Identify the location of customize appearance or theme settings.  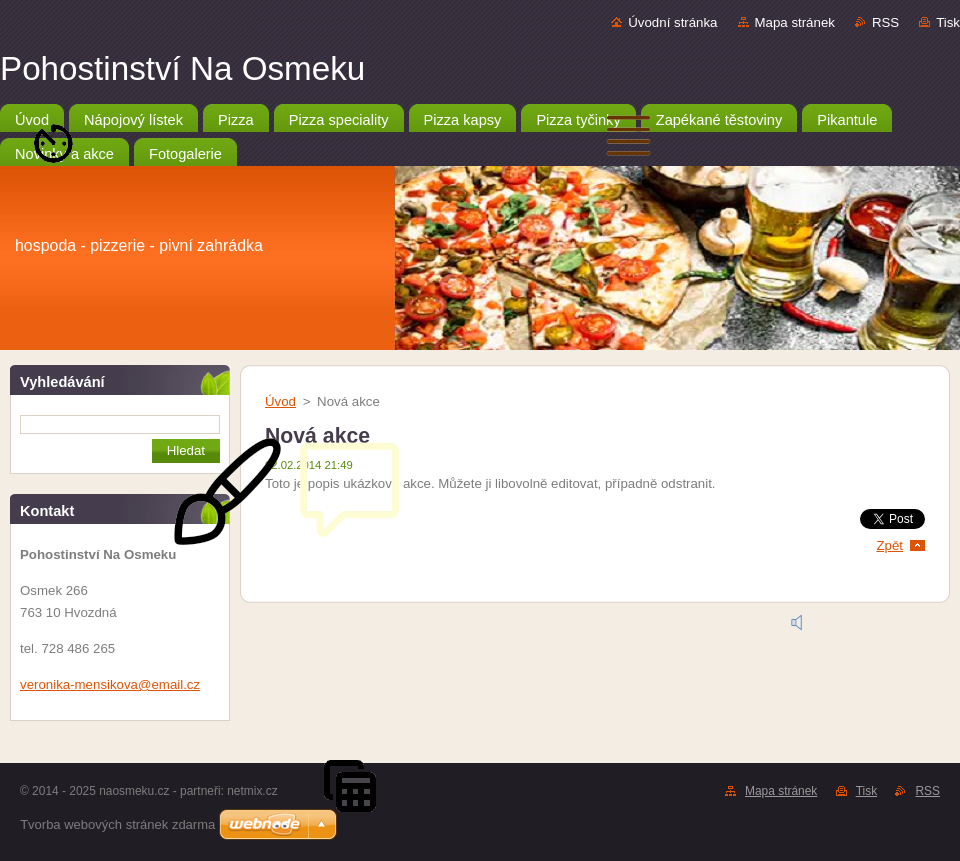
(227, 491).